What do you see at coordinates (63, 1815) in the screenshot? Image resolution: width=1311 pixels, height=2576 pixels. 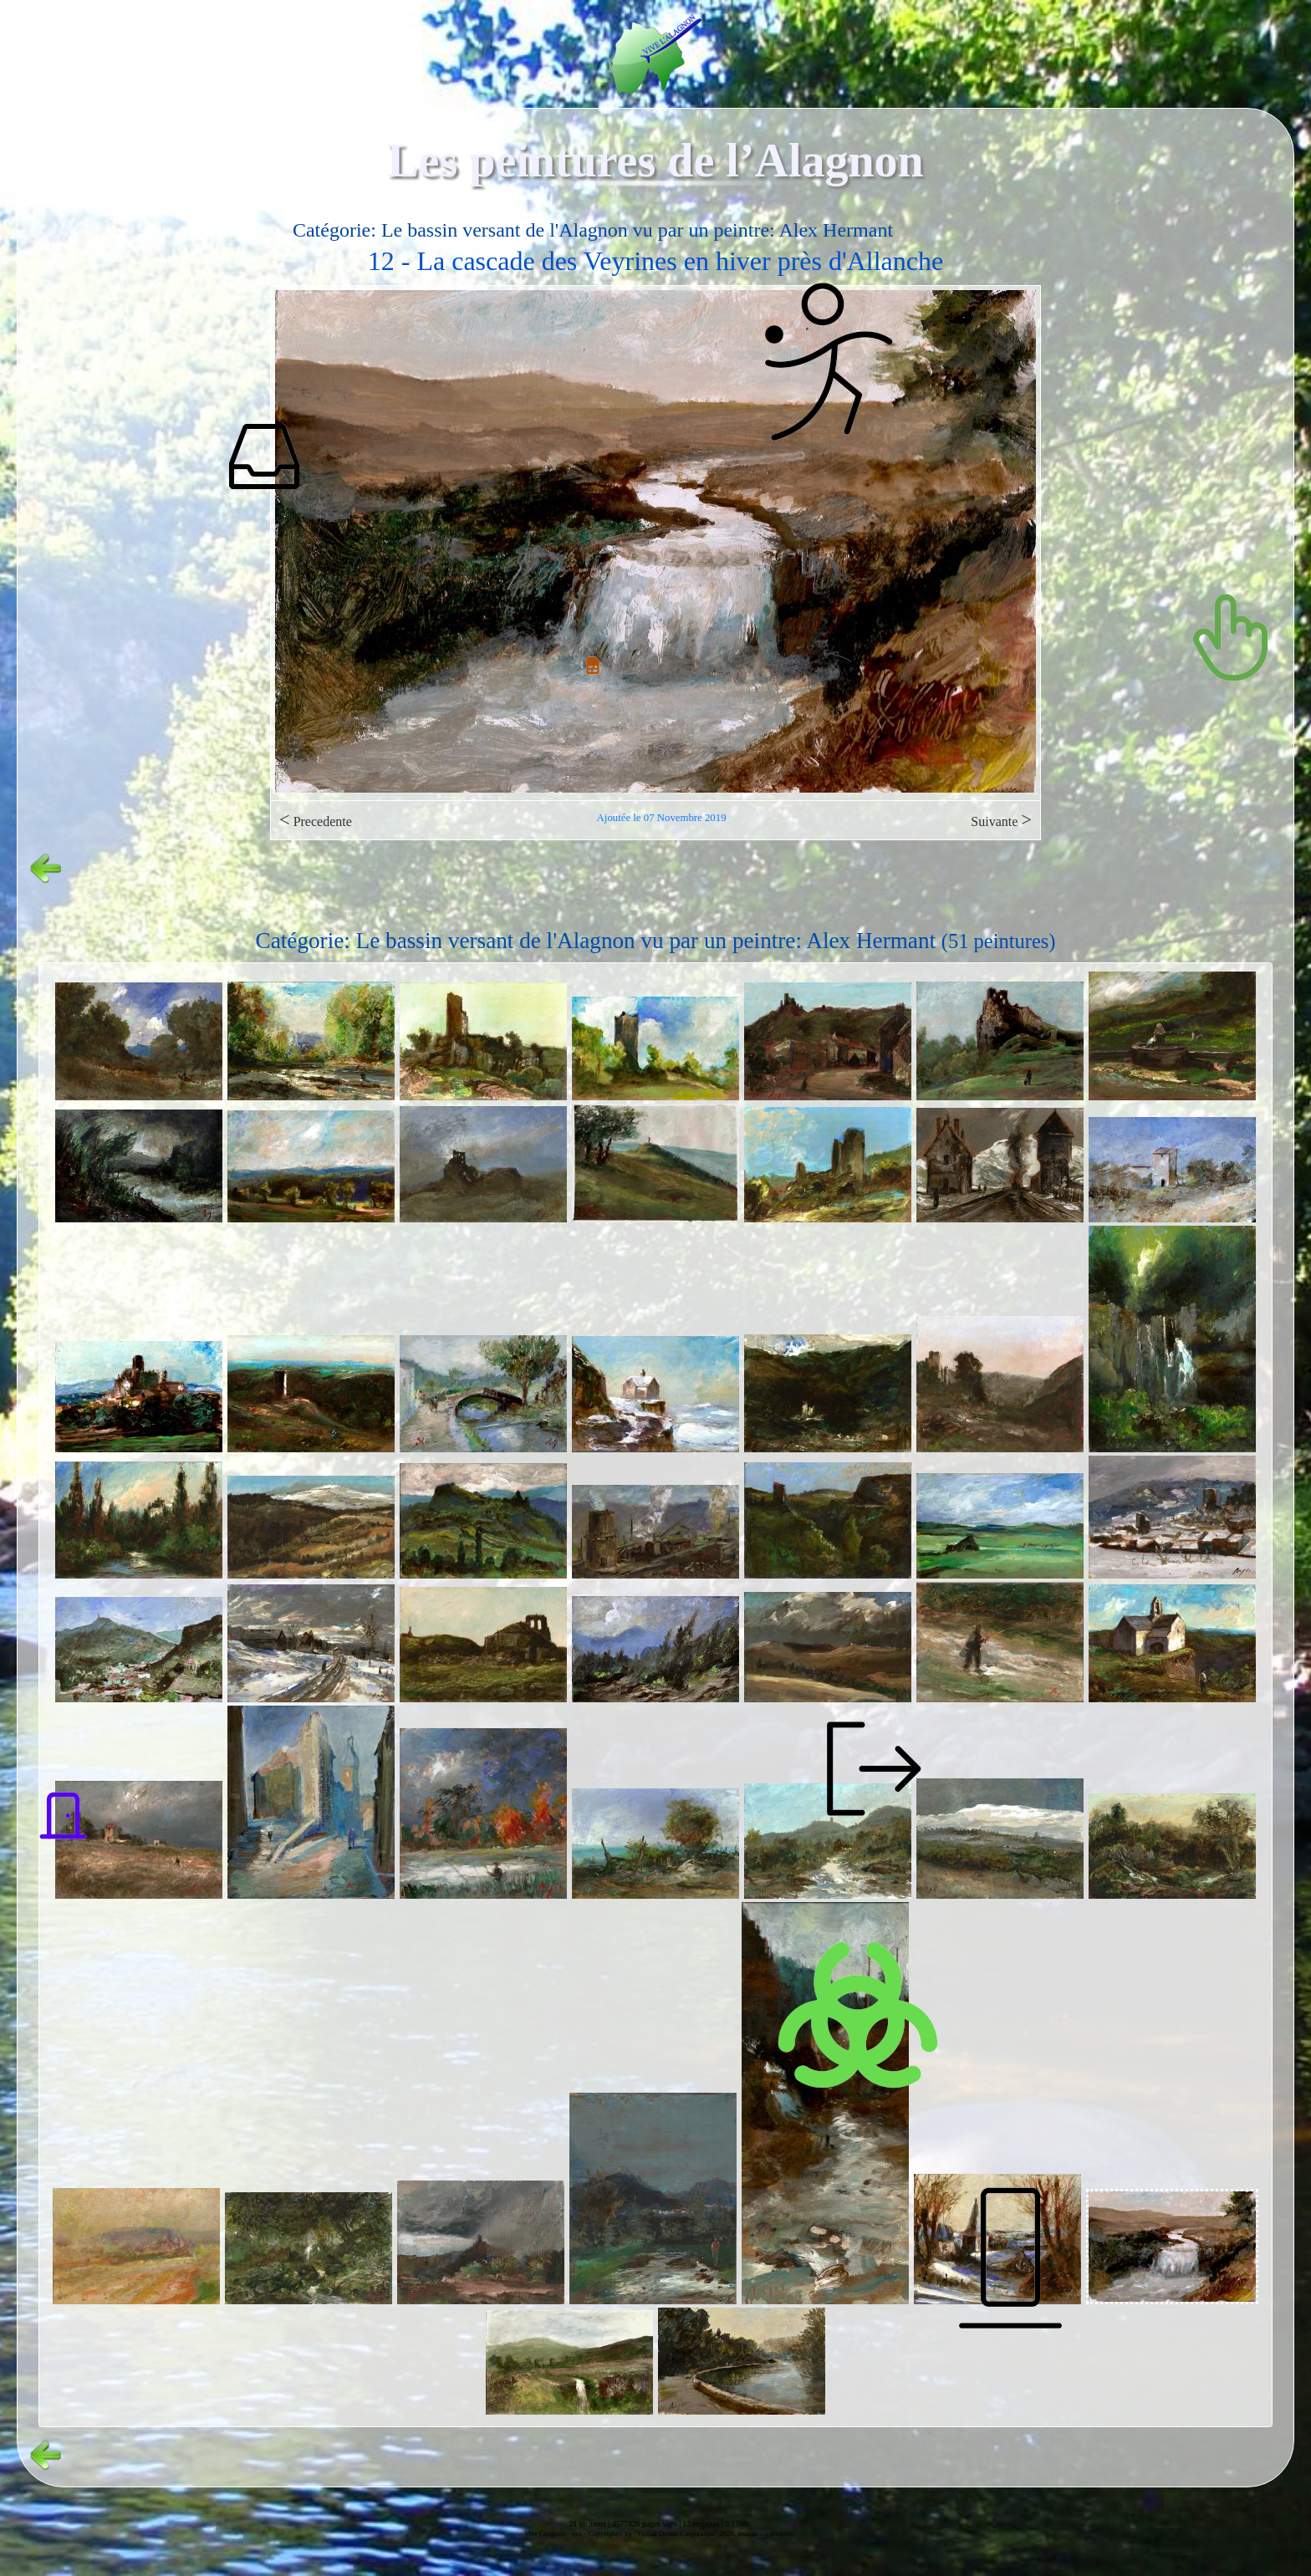 I see `exit or log out of the application` at bounding box center [63, 1815].